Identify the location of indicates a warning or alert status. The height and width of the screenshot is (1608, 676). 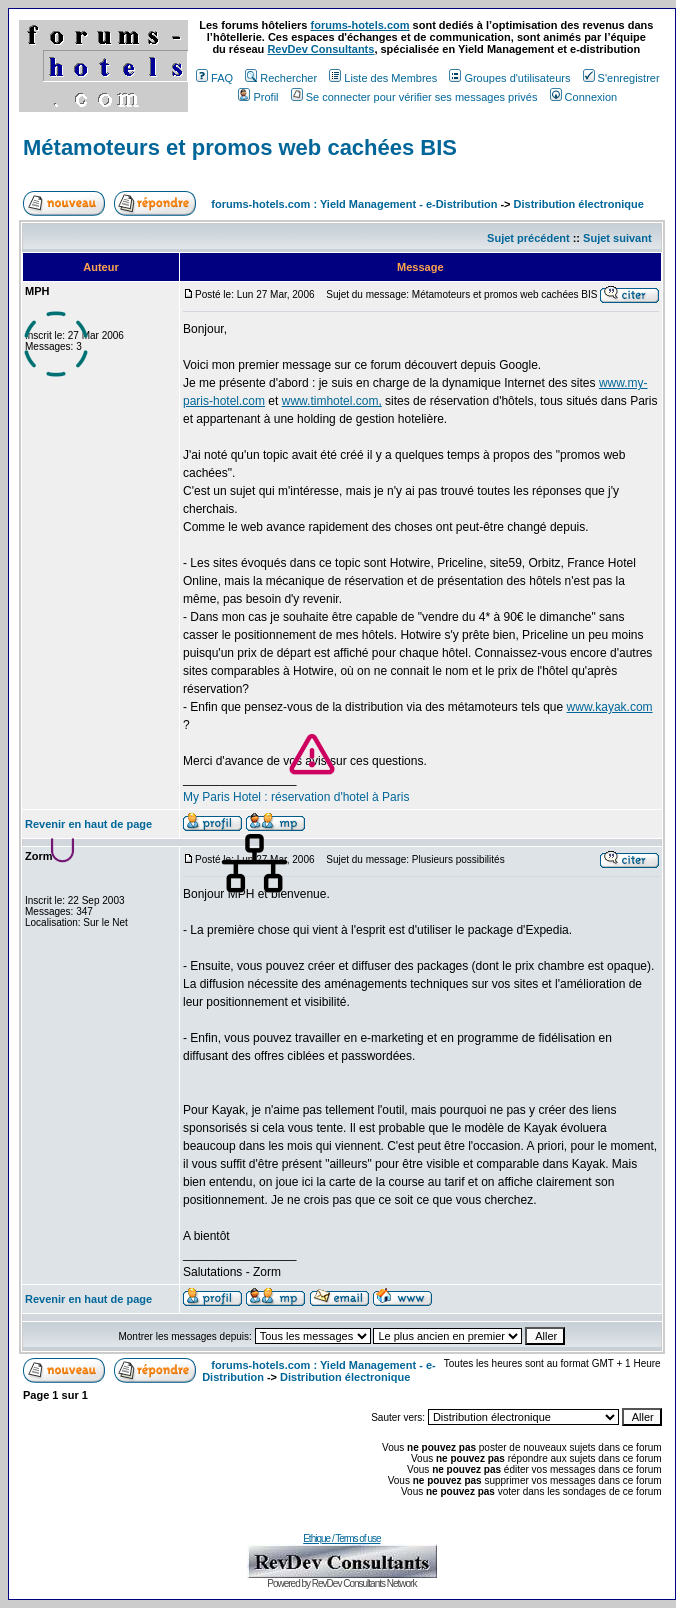
(312, 755).